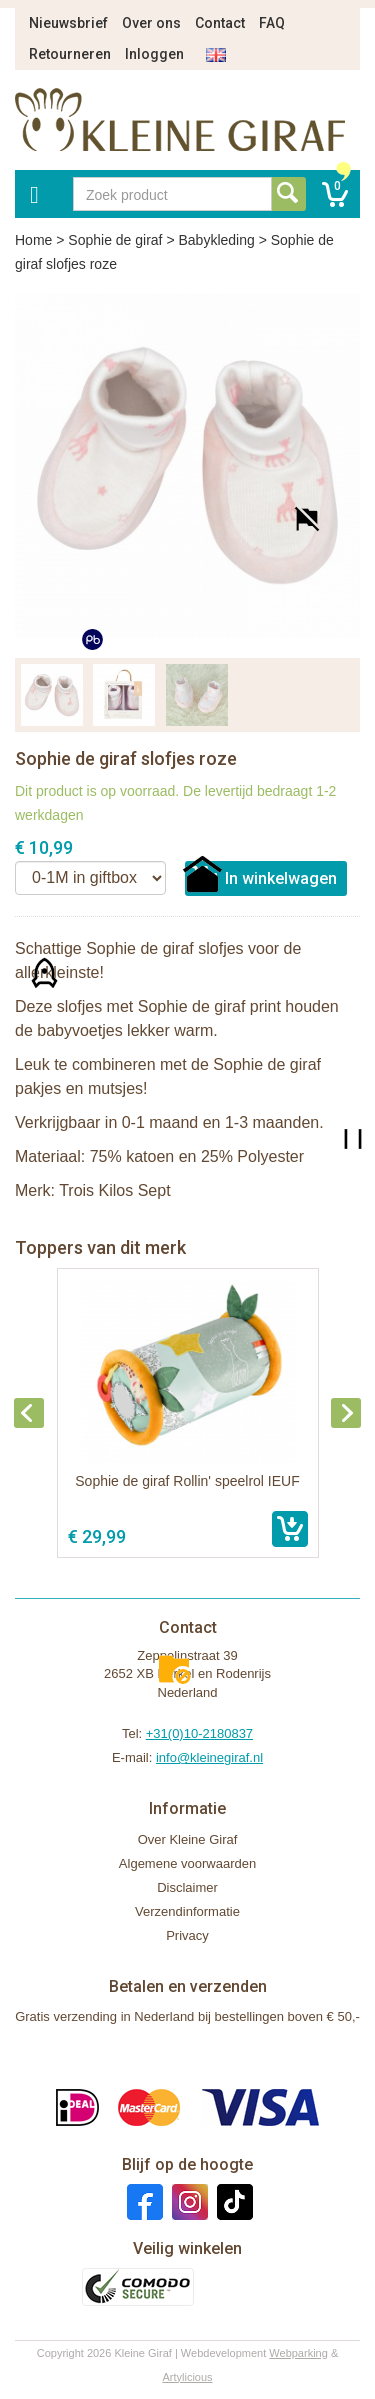 This screenshot has height=2399, width=375. Describe the element at coordinates (202, 874) in the screenshot. I see `navigate to home screen` at that location.